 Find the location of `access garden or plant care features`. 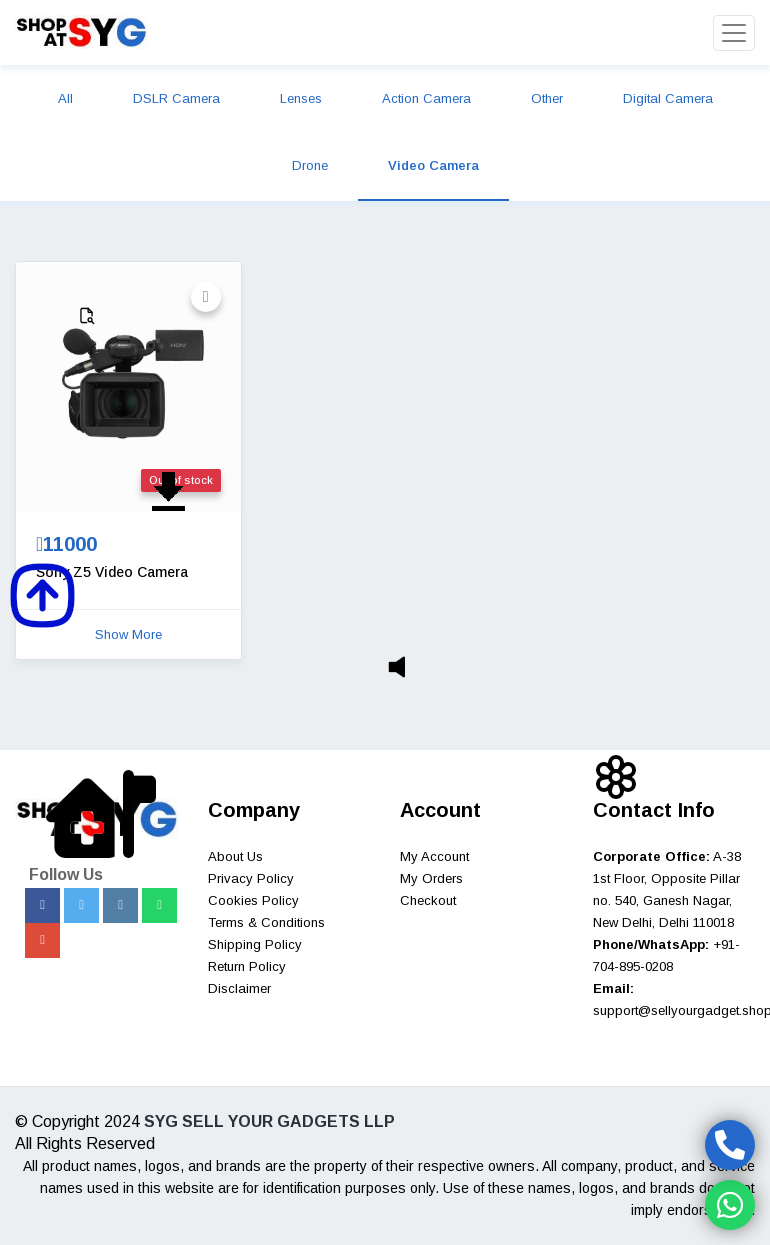

access garden or plant care features is located at coordinates (616, 777).